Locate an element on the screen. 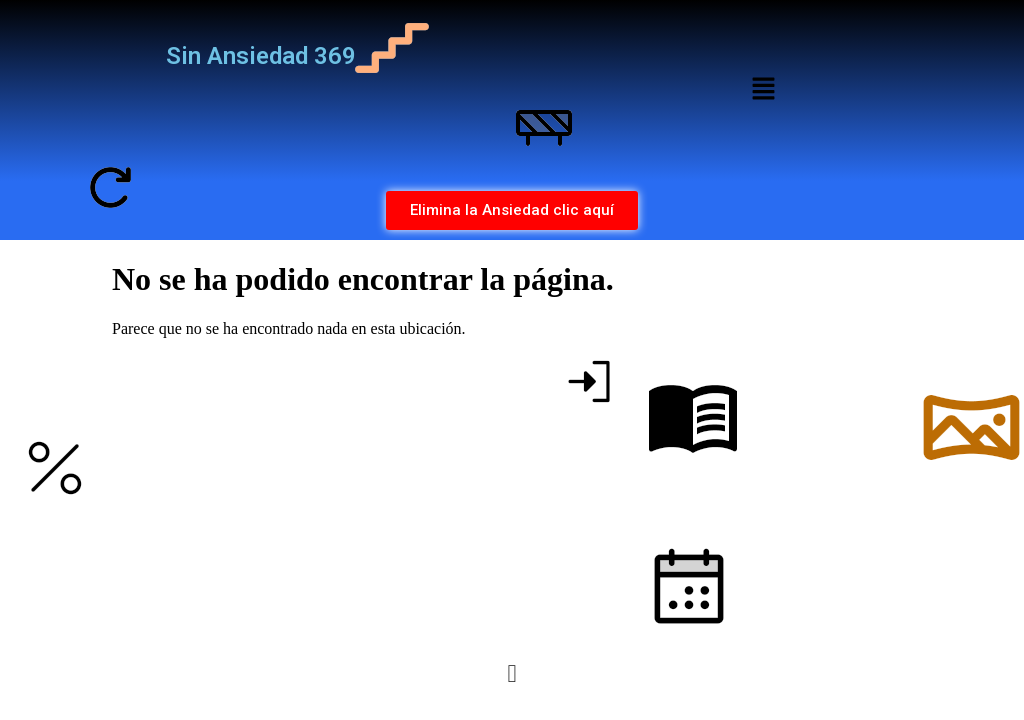 The image size is (1024, 720). view steps or stairs in a building map is located at coordinates (392, 48).